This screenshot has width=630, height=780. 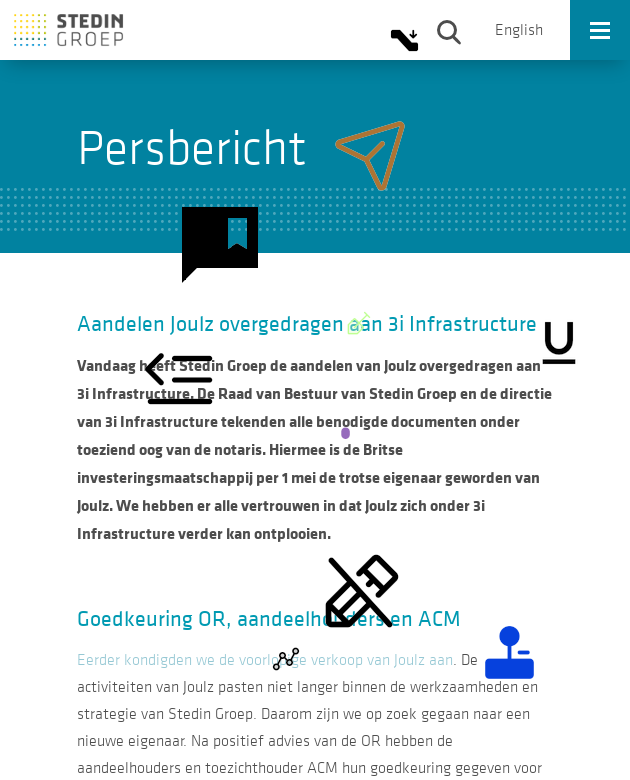 What do you see at coordinates (559, 343) in the screenshot?
I see `apply underline formatting to selected text` at bounding box center [559, 343].